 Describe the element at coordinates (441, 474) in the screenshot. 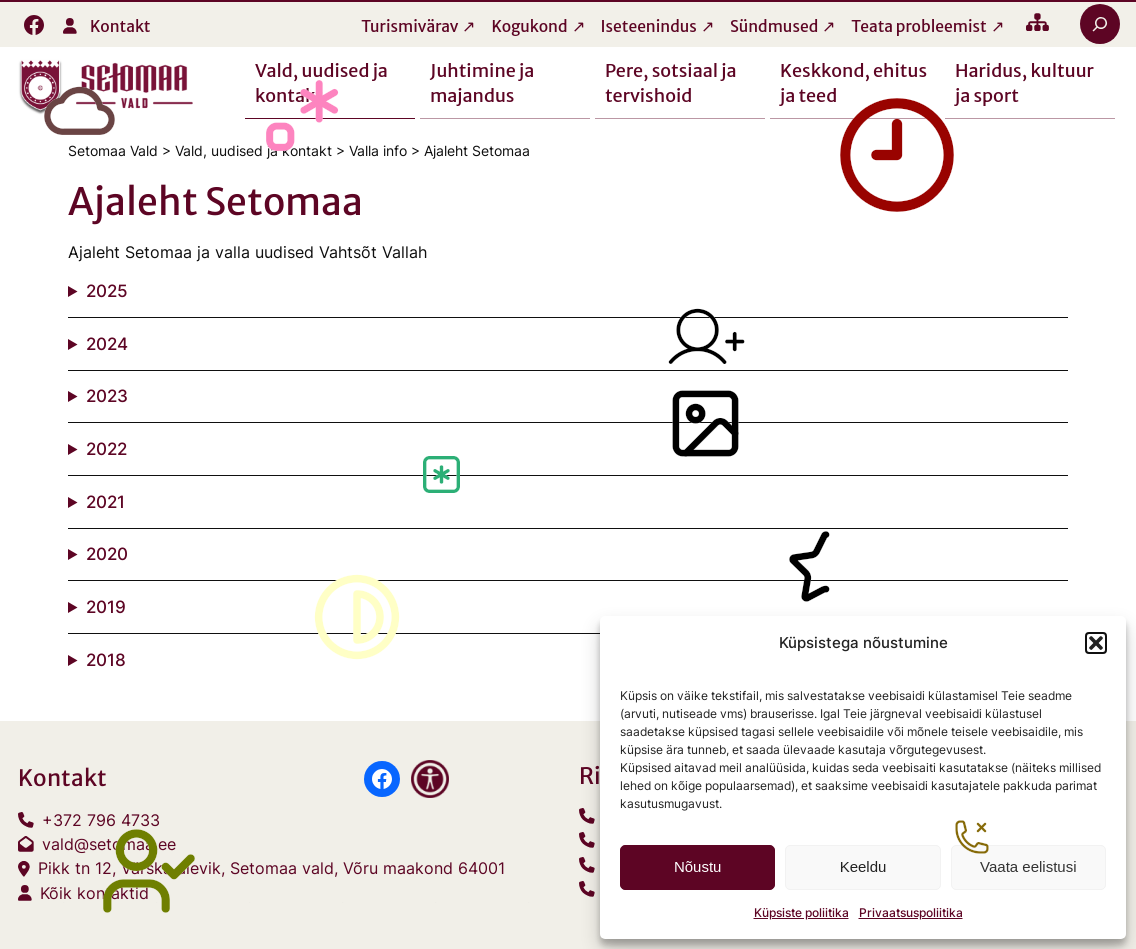

I see `access API keys or secrets` at that location.